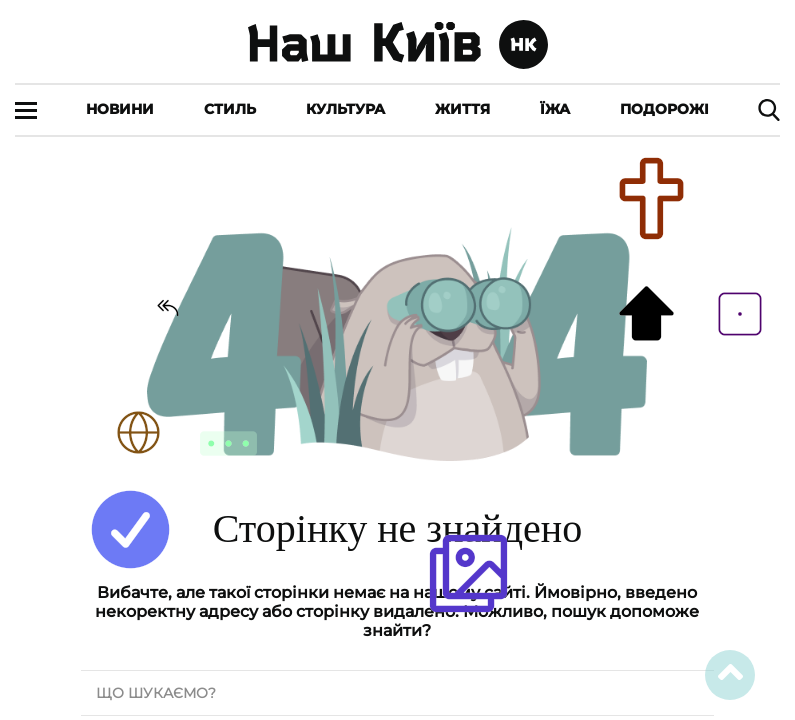  What do you see at coordinates (651, 198) in the screenshot?
I see `religious or faith-related content` at bounding box center [651, 198].